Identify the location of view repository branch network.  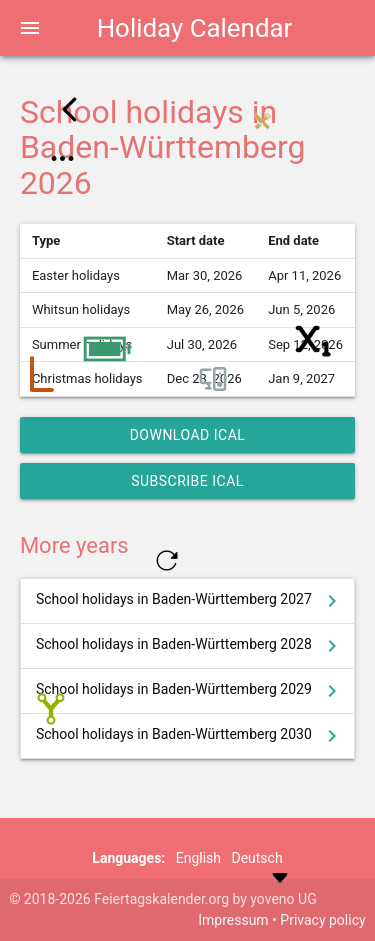
(51, 709).